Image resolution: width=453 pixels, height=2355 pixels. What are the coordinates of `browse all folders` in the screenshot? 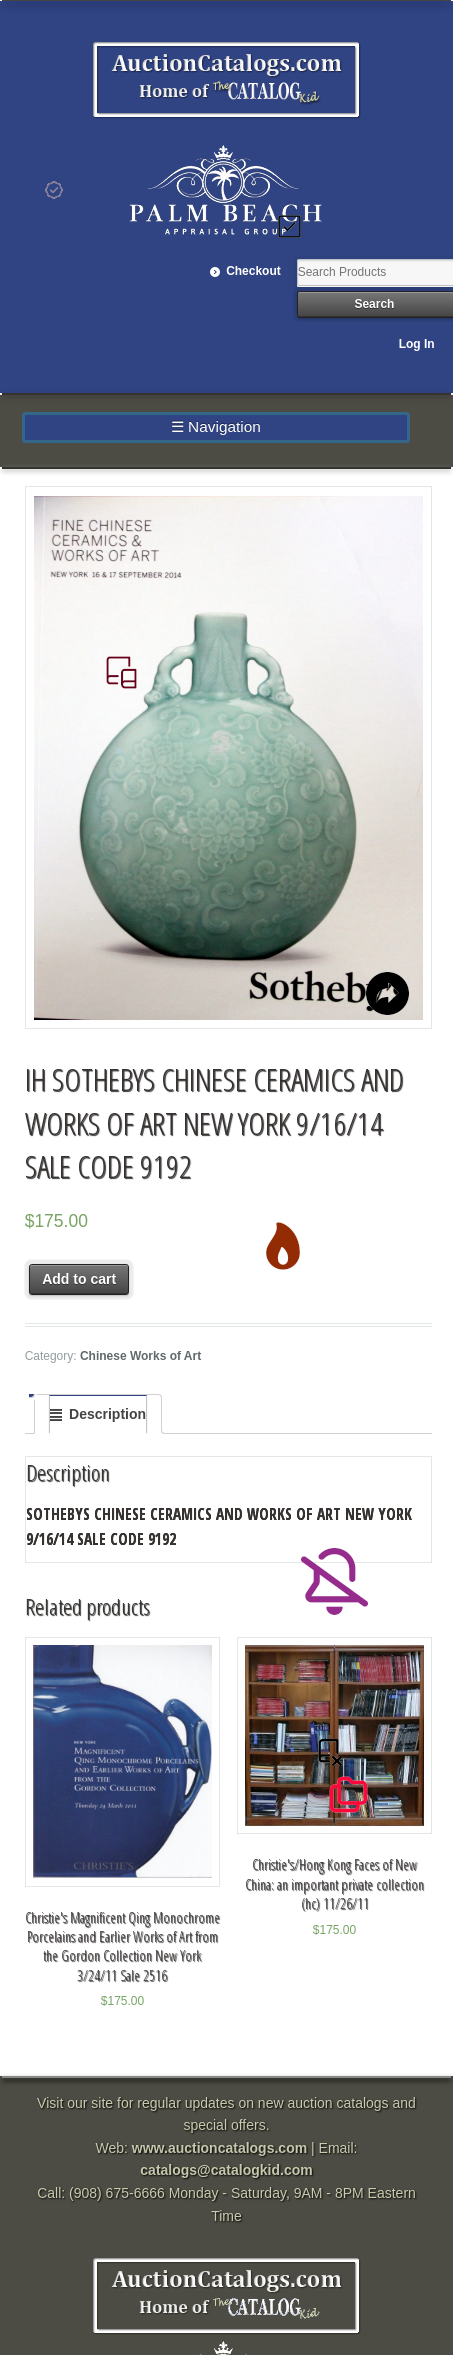 It's located at (348, 1795).